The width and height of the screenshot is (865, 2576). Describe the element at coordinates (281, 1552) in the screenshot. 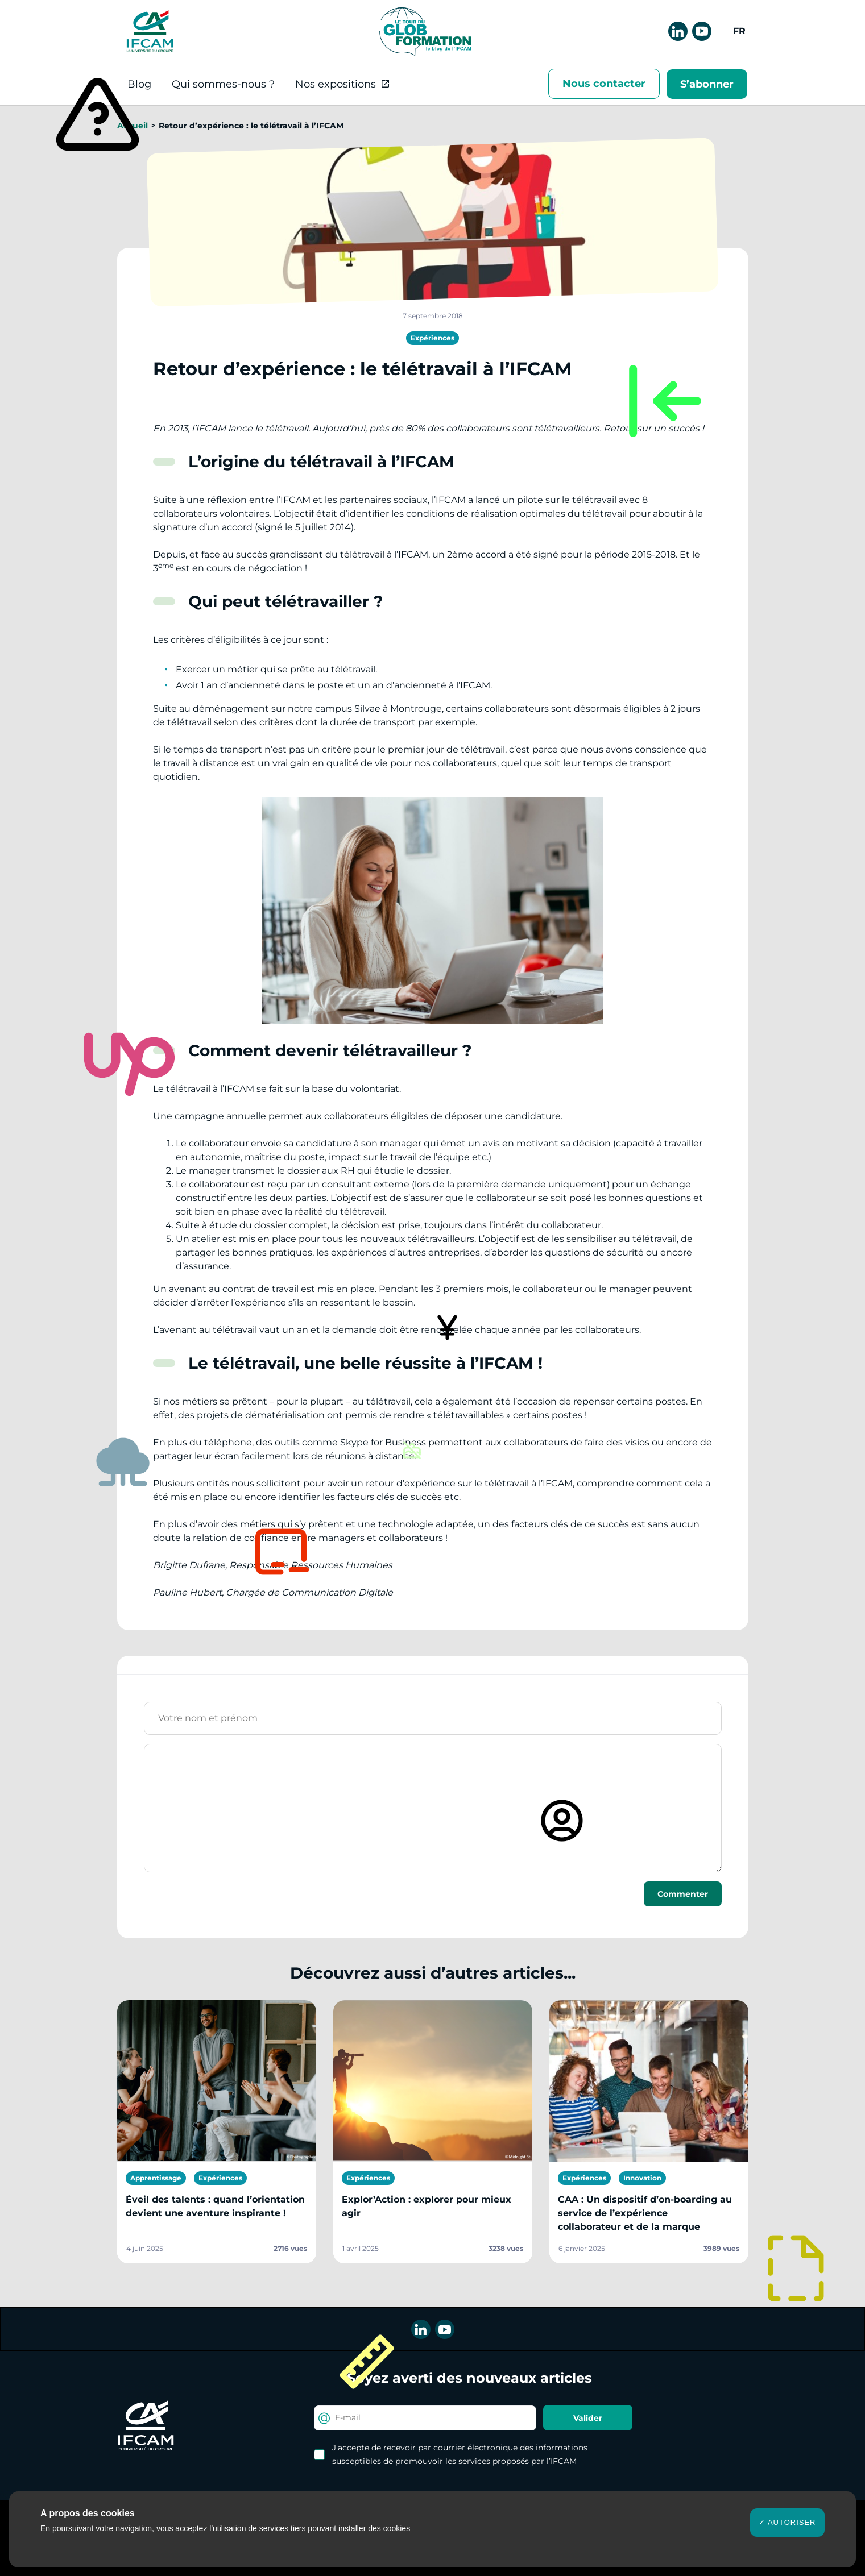

I see `remove a paired tablet device` at that location.